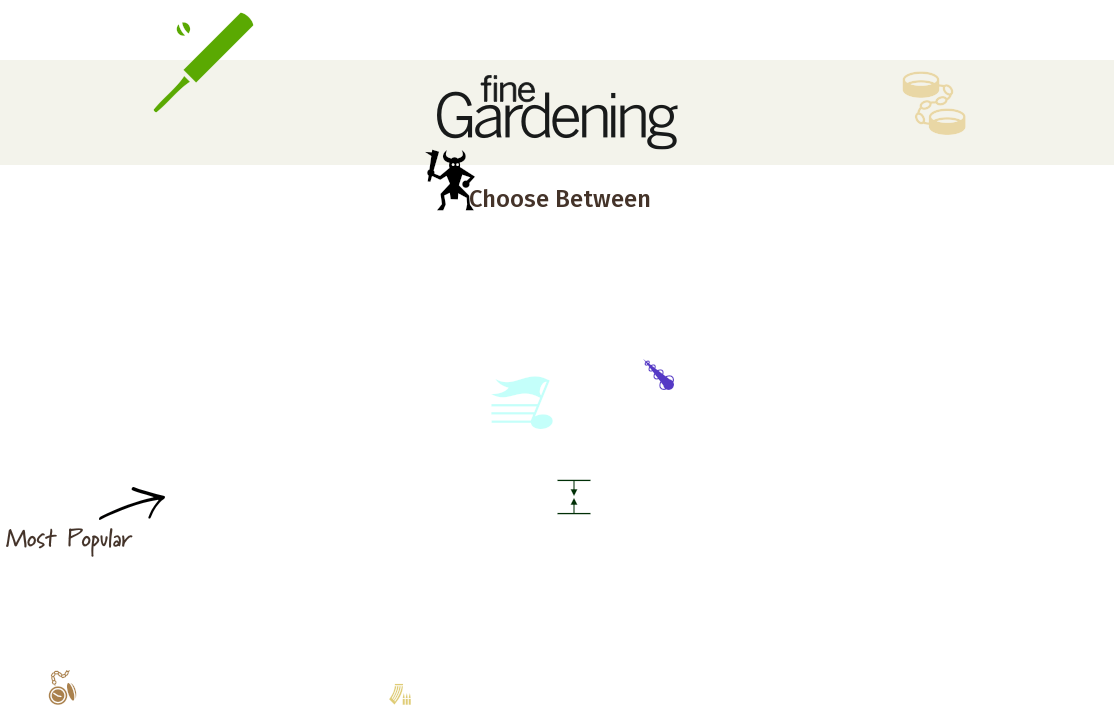 This screenshot has height=720, width=1120. What do you see at coordinates (450, 180) in the screenshot?
I see `select evil minion character or enemy type` at bounding box center [450, 180].